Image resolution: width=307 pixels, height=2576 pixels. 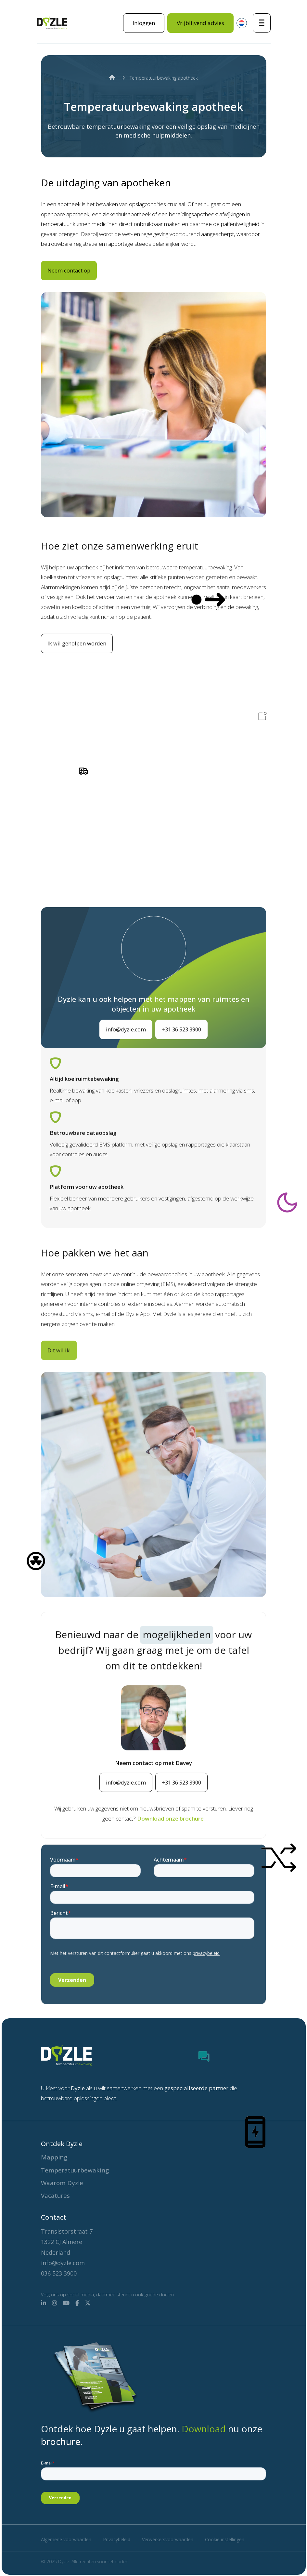 What do you see at coordinates (287, 1202) in the screenshot?
I see `toggle dark mode or night theme` at bounding box center [287, 1202].